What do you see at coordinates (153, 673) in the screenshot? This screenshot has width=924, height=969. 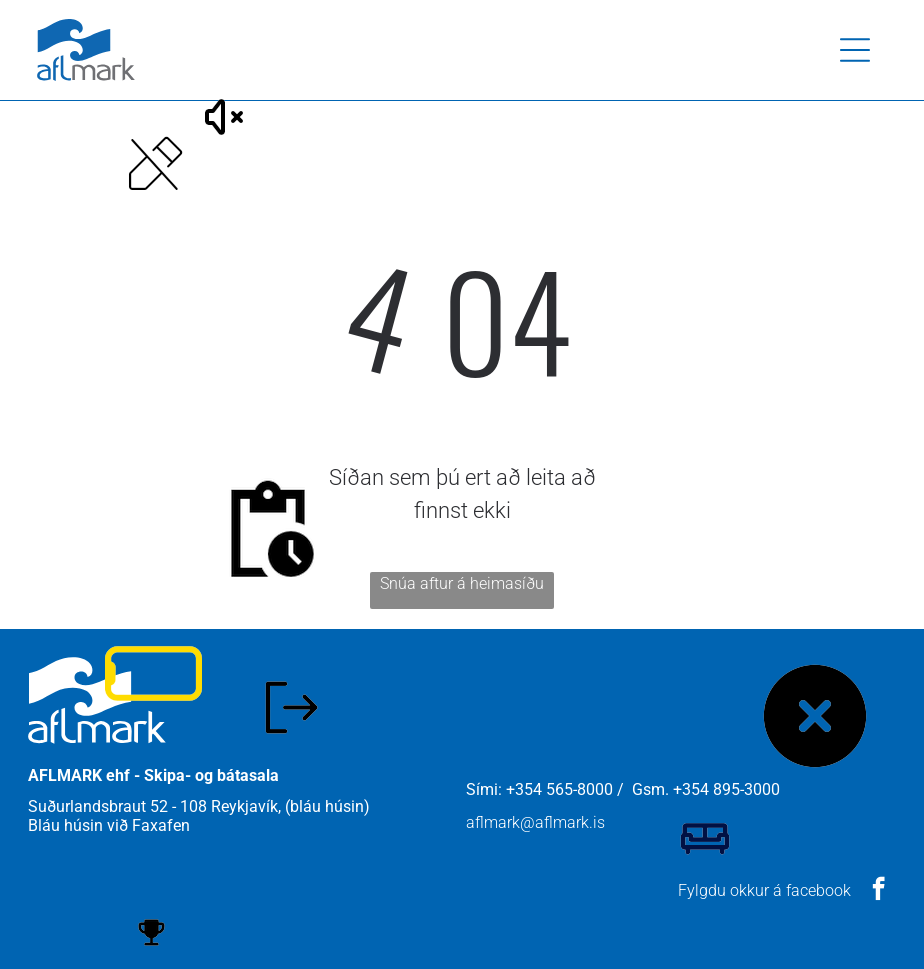 I see `rotate device to landscape mode` at bounding box center [153, 673].